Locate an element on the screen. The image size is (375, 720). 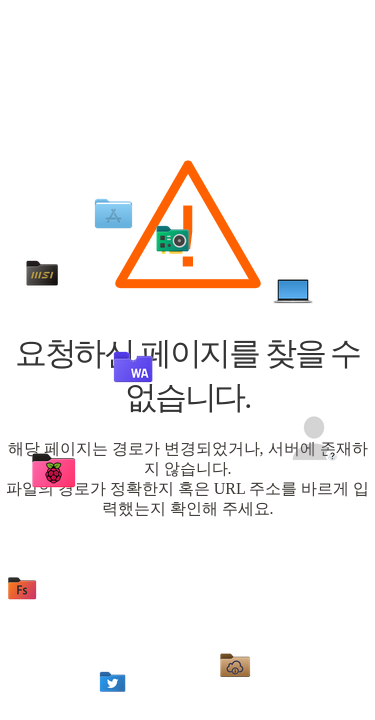
open apache httpd server configuration folder is located at coordinates (235, 666).